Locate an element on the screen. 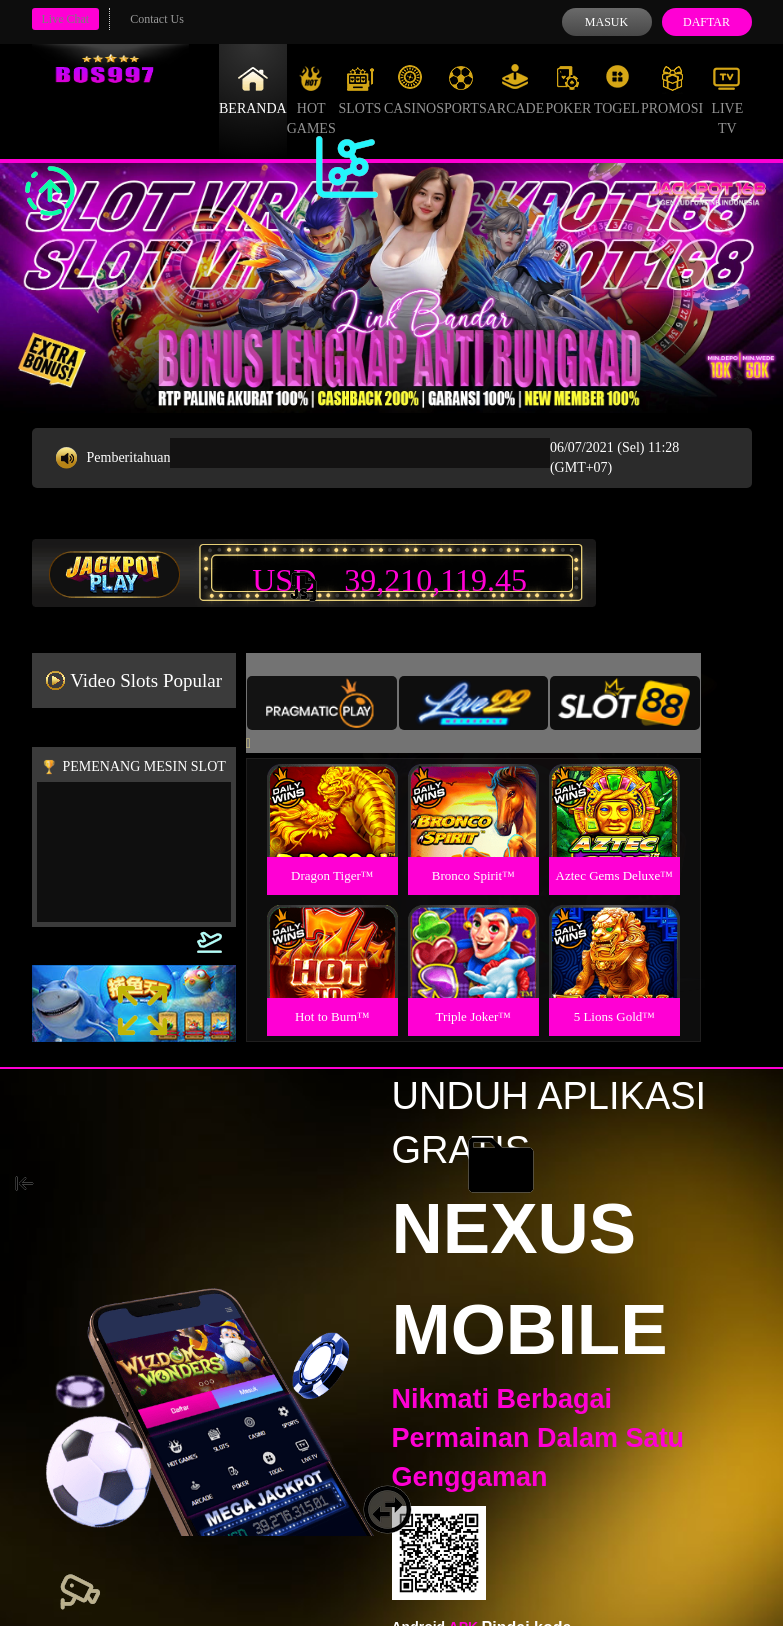 The height and width of the screenshot is (1626, 783). swap or exchange items horizontally is located at coordinates (387, 1509).